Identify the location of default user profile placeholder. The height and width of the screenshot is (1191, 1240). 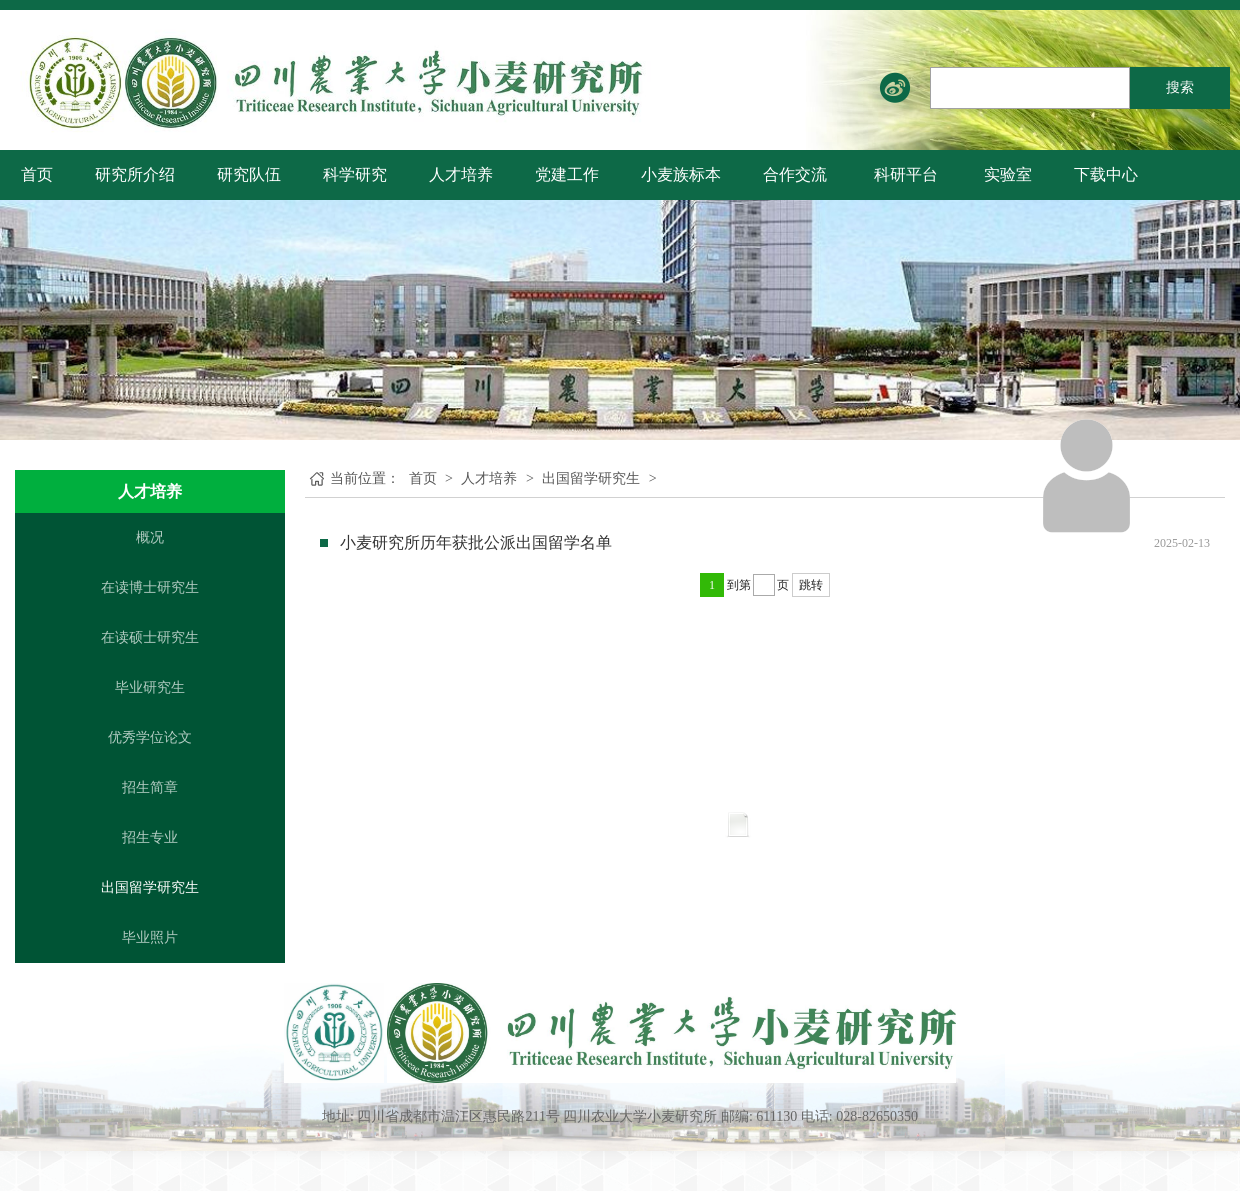
(1086, 471).